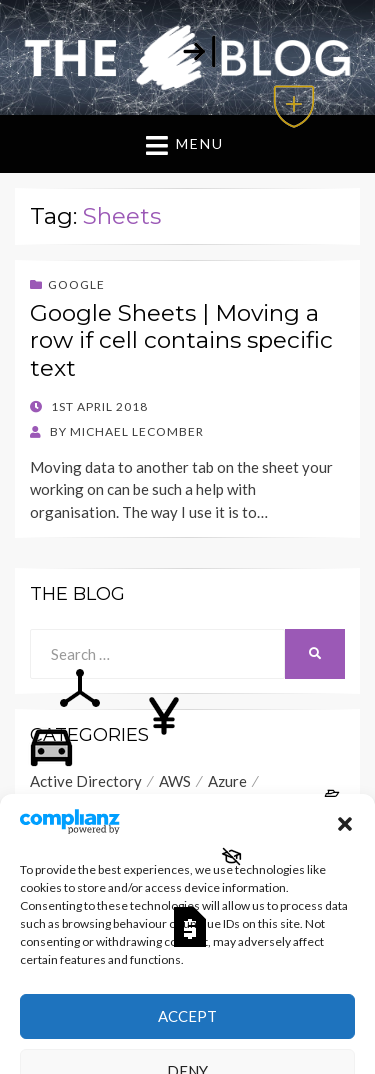 Image resolution: width=375 pixels, height=1074 pixels. I want to click on add new security protection, so click(294, 104).